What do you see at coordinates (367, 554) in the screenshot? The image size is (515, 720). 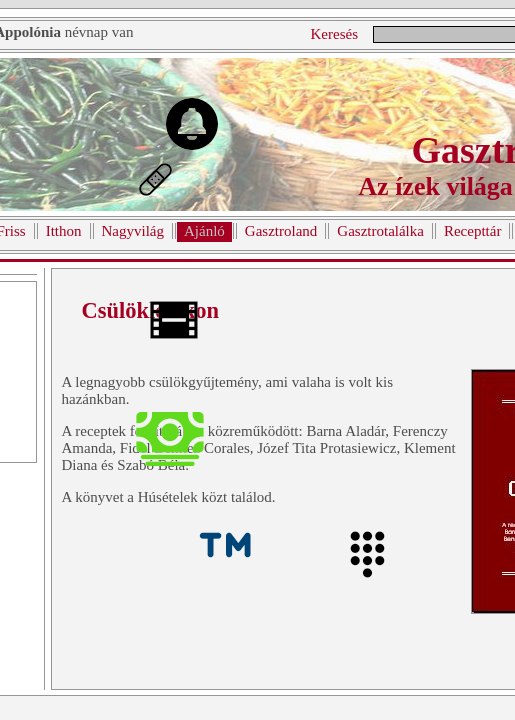 I see `open the phone dialer` at bounding box center [367, 554].